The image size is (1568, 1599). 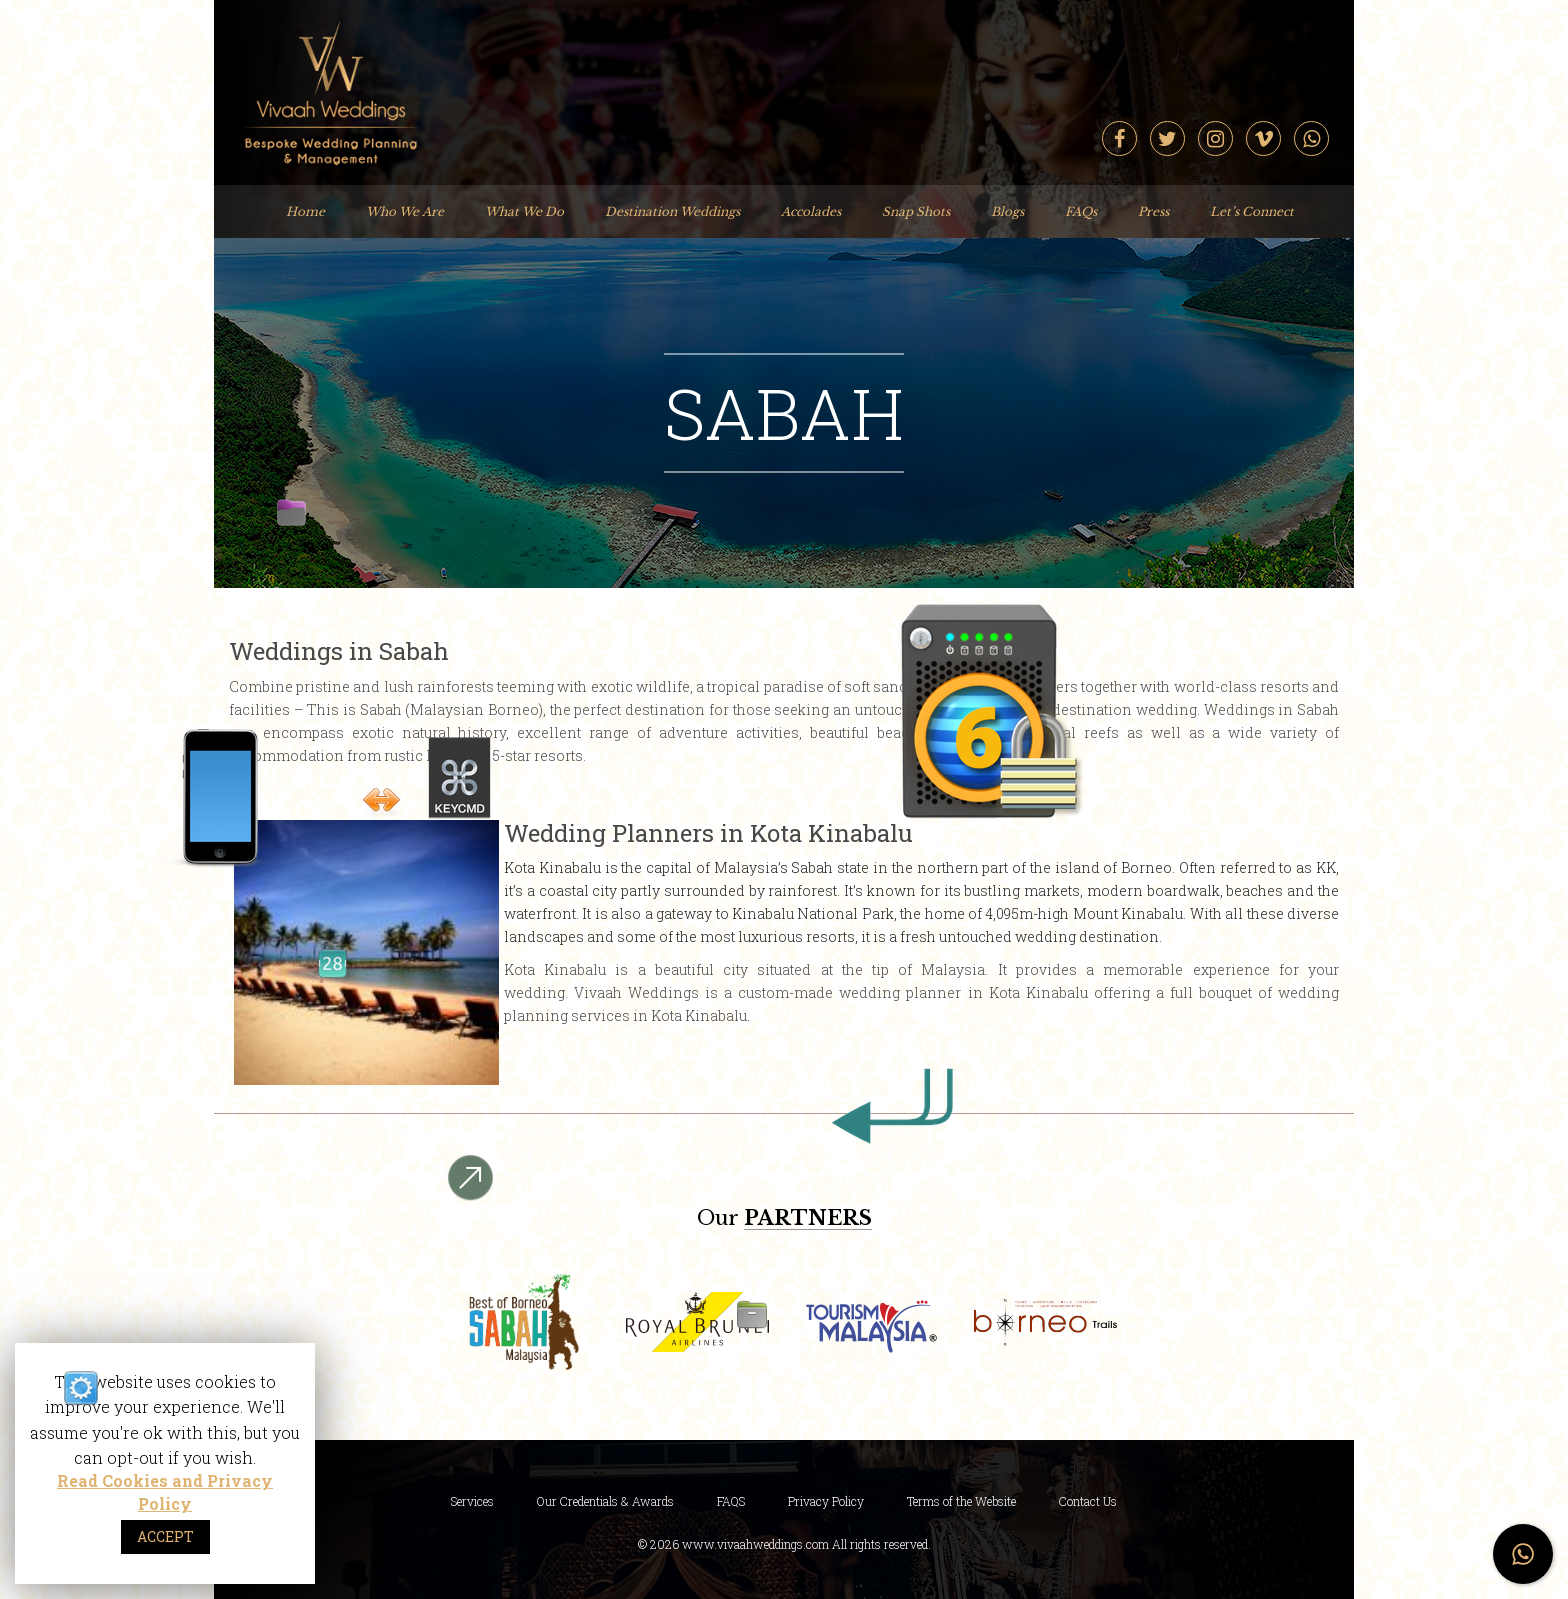 I want to click on open gnome calendar app, so click(x=332, y=963).